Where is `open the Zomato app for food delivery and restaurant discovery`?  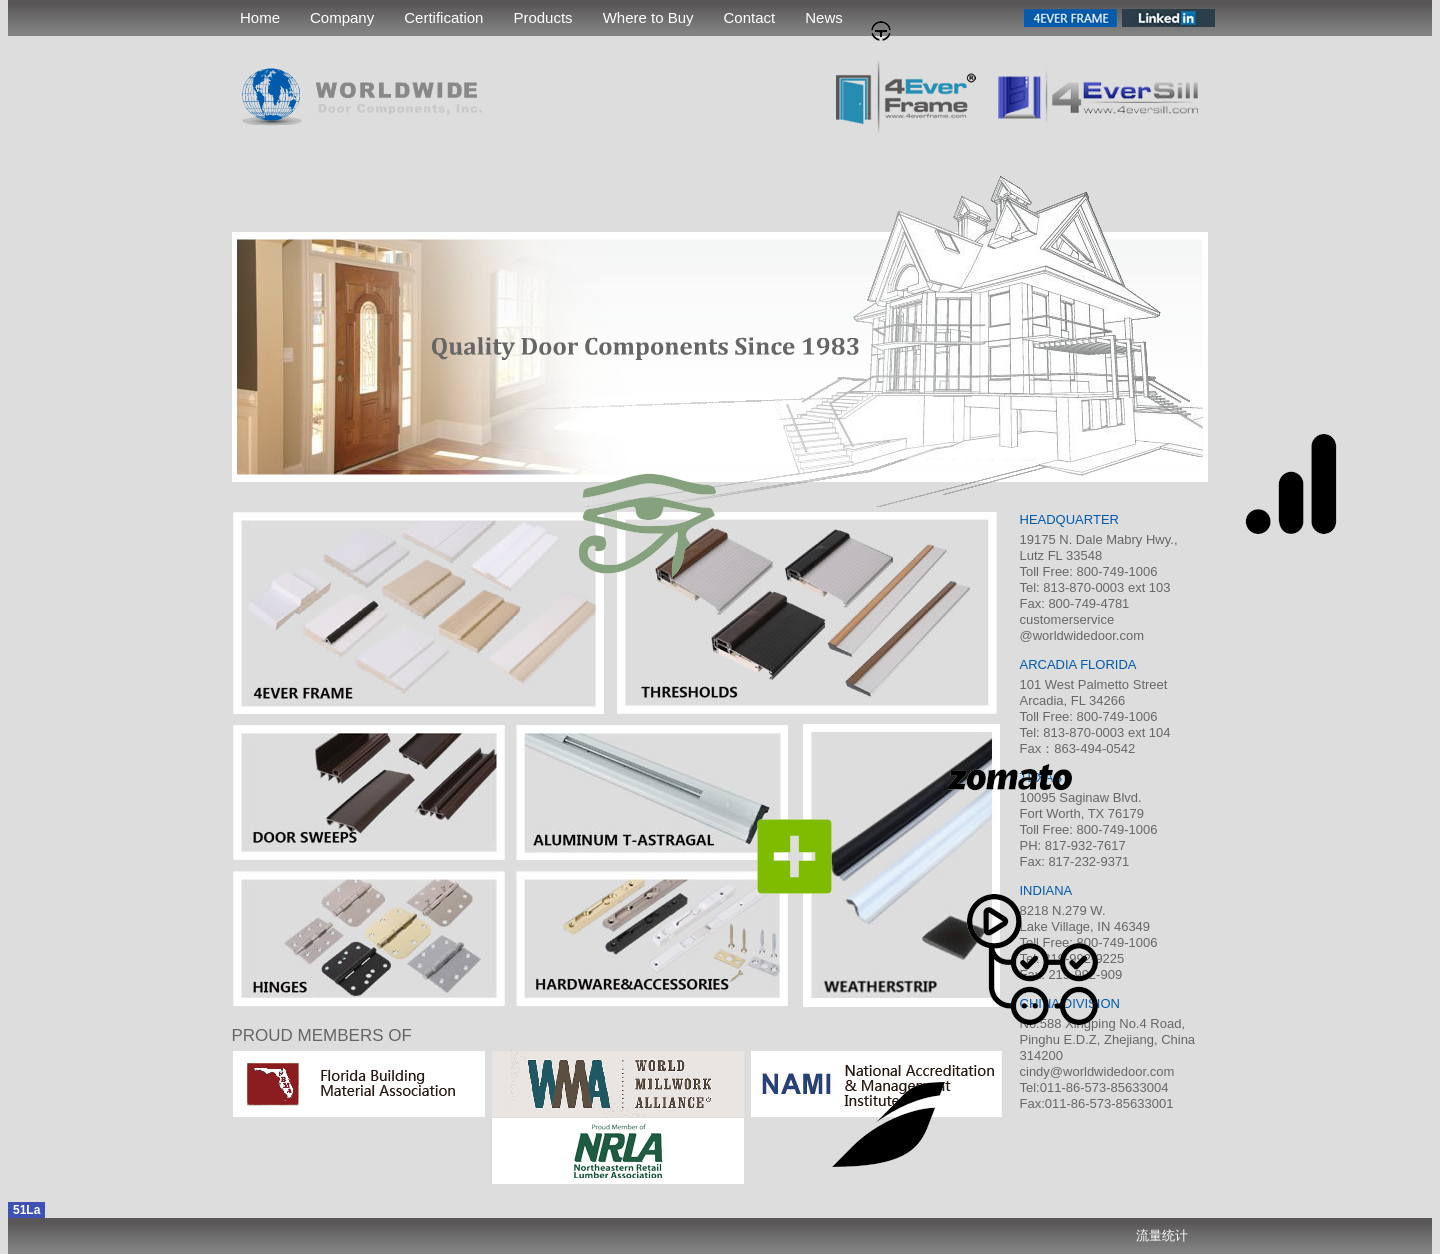 open the Zomato app for food delivery and restaurant discovery is located at coordinates (1010, 777).